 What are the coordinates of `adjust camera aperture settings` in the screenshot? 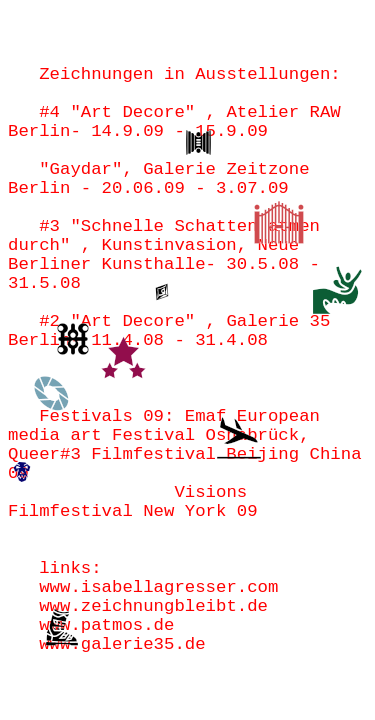 It's located at (51, 393).